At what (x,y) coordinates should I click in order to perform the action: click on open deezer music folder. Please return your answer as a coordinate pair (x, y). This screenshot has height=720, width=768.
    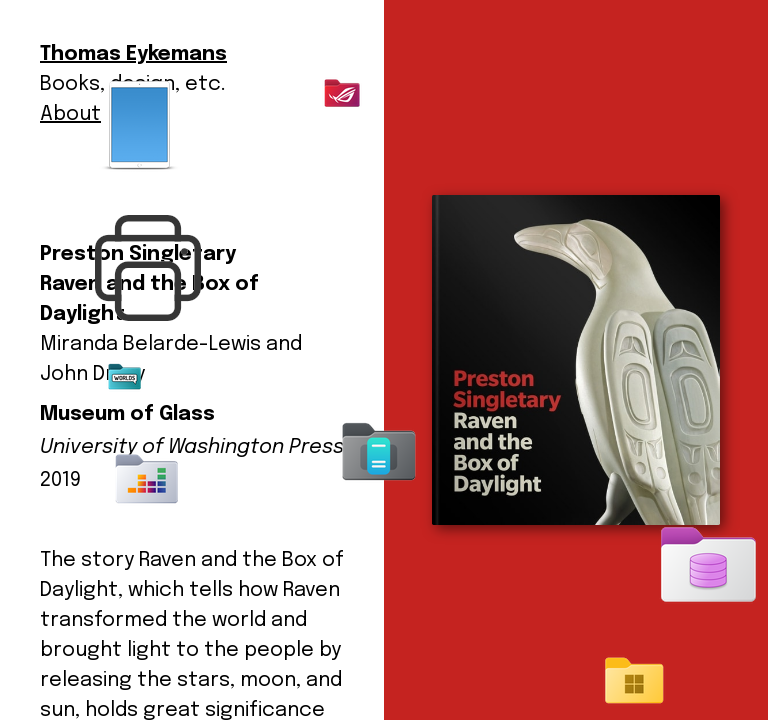
    Looking at the image, I should click on (146, 480).